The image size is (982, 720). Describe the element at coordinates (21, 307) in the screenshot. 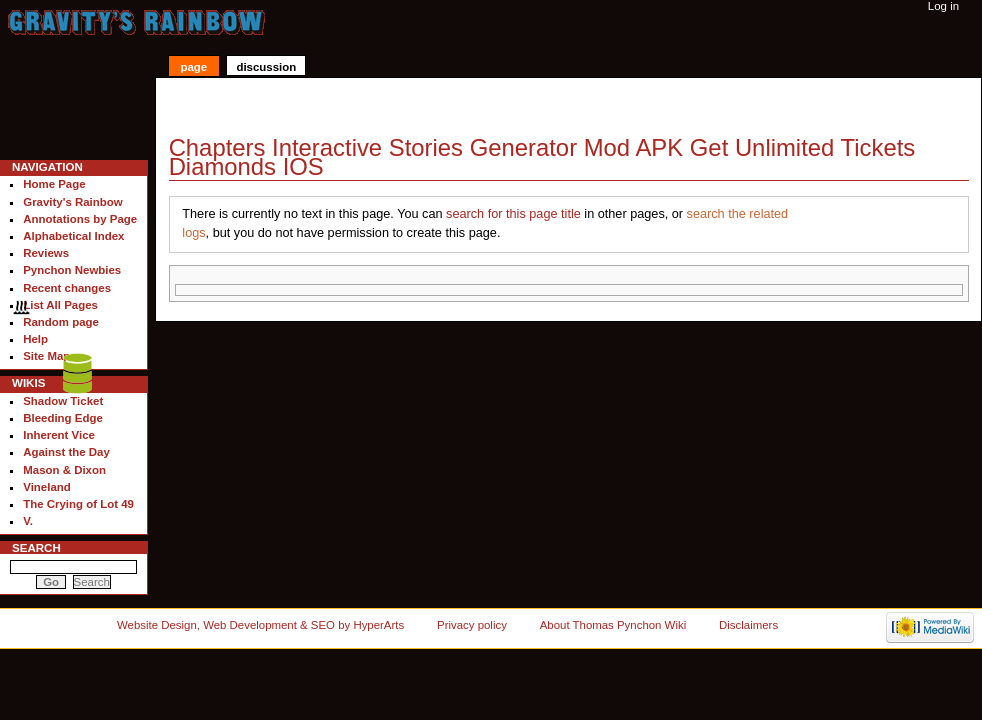

I see `indicates a hot surface warning` at that location.